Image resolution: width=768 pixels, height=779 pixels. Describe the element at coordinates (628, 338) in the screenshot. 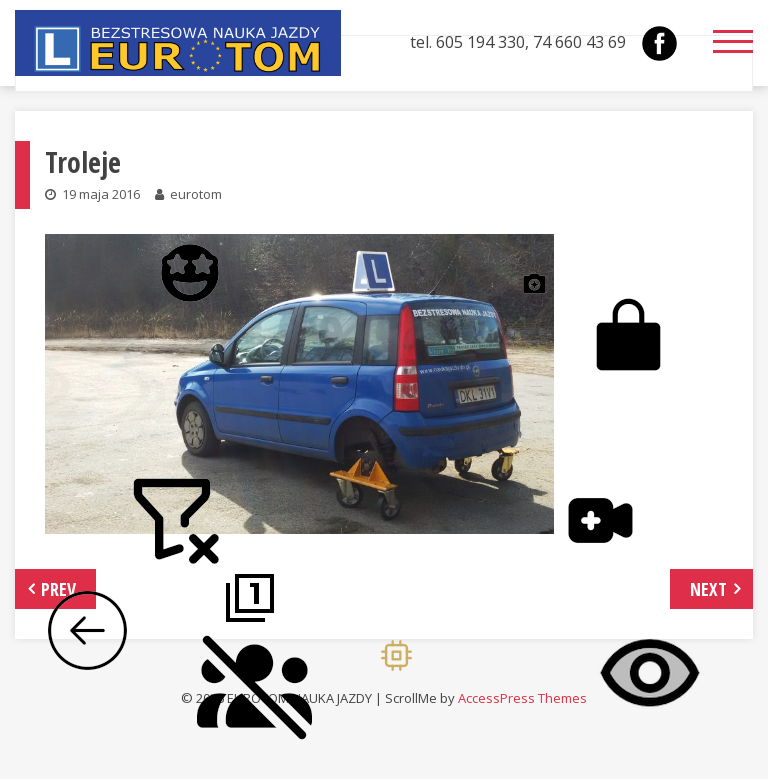

I see `locked or secured content` at that location.